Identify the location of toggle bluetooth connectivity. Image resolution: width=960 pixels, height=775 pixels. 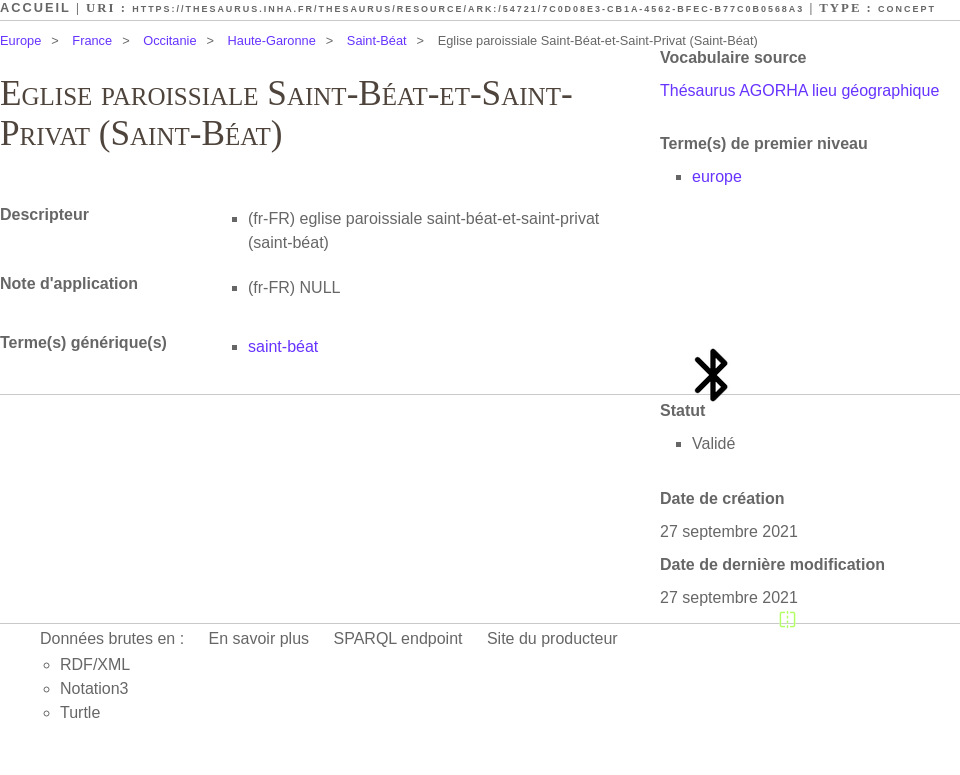
(713, 375).